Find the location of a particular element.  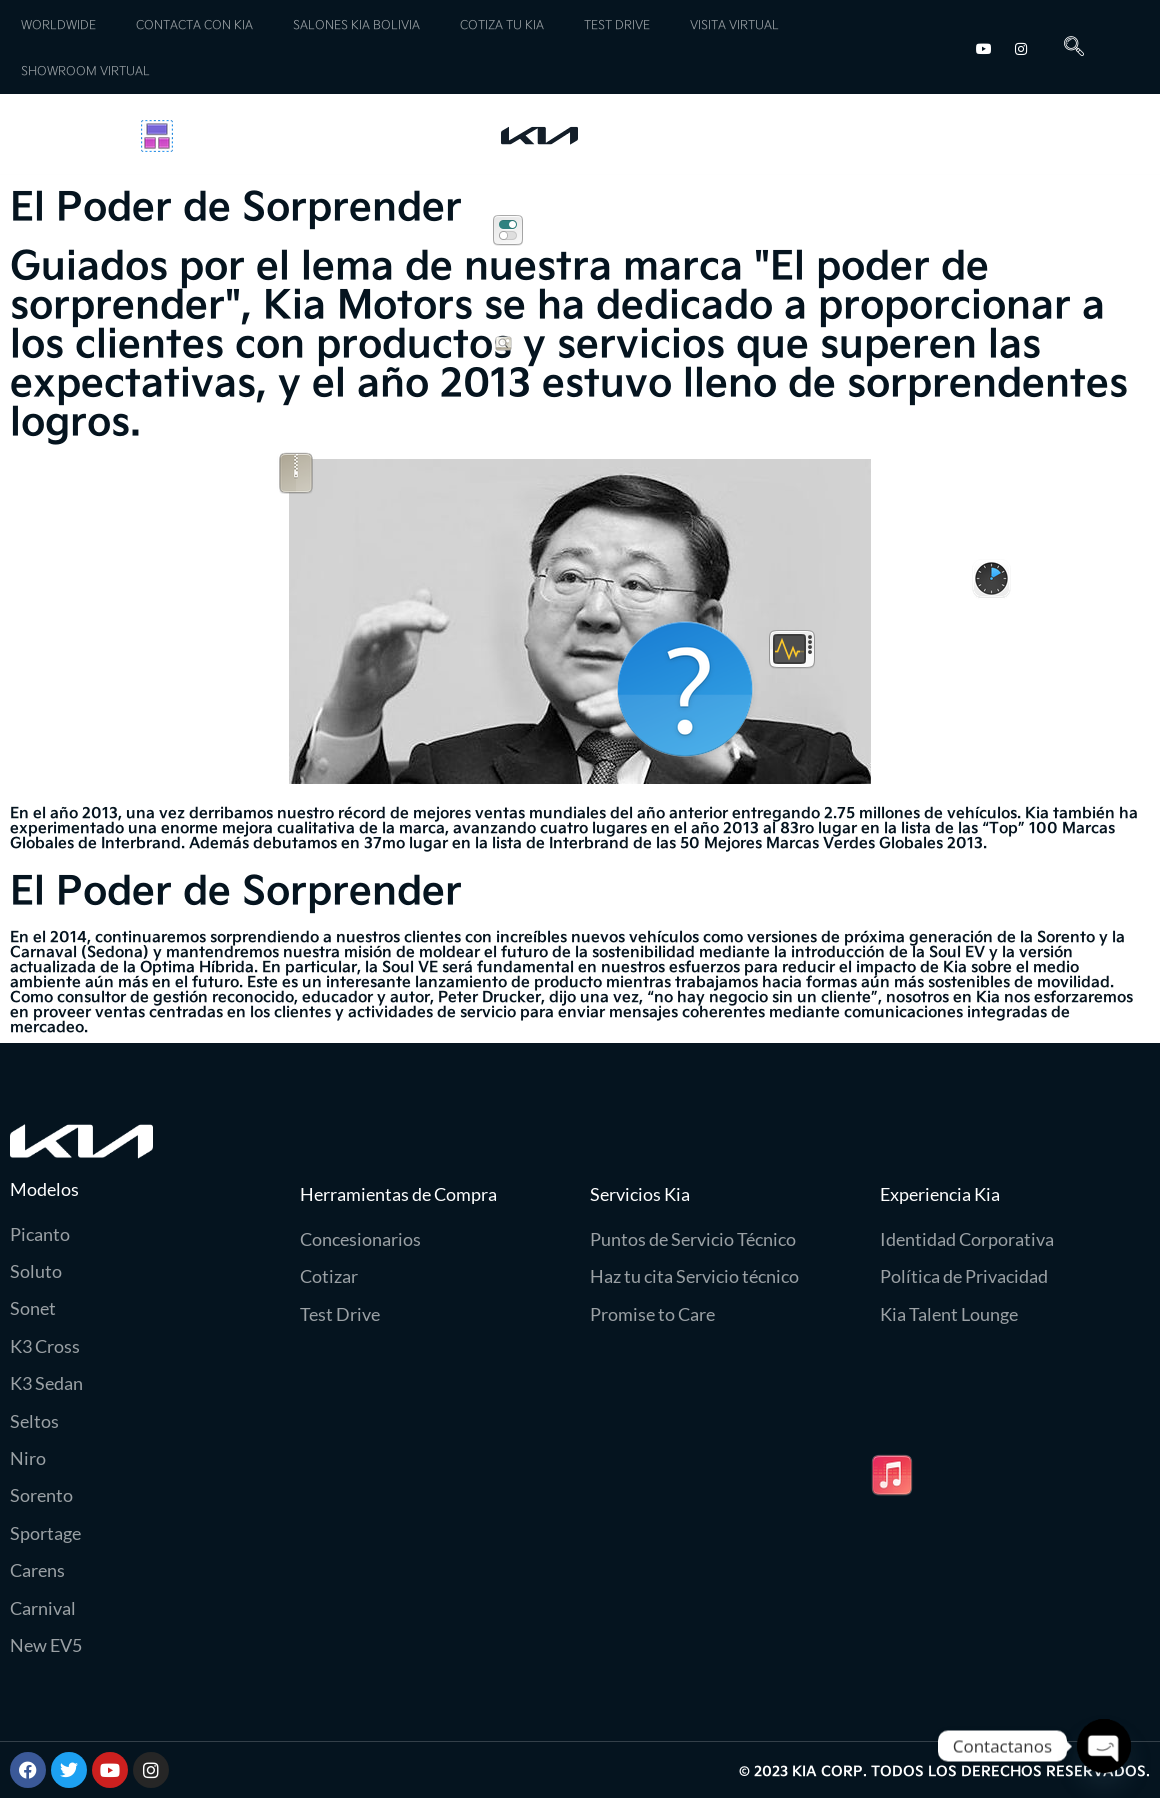

open engrampa archive manager is located at coordinates (296, 473).